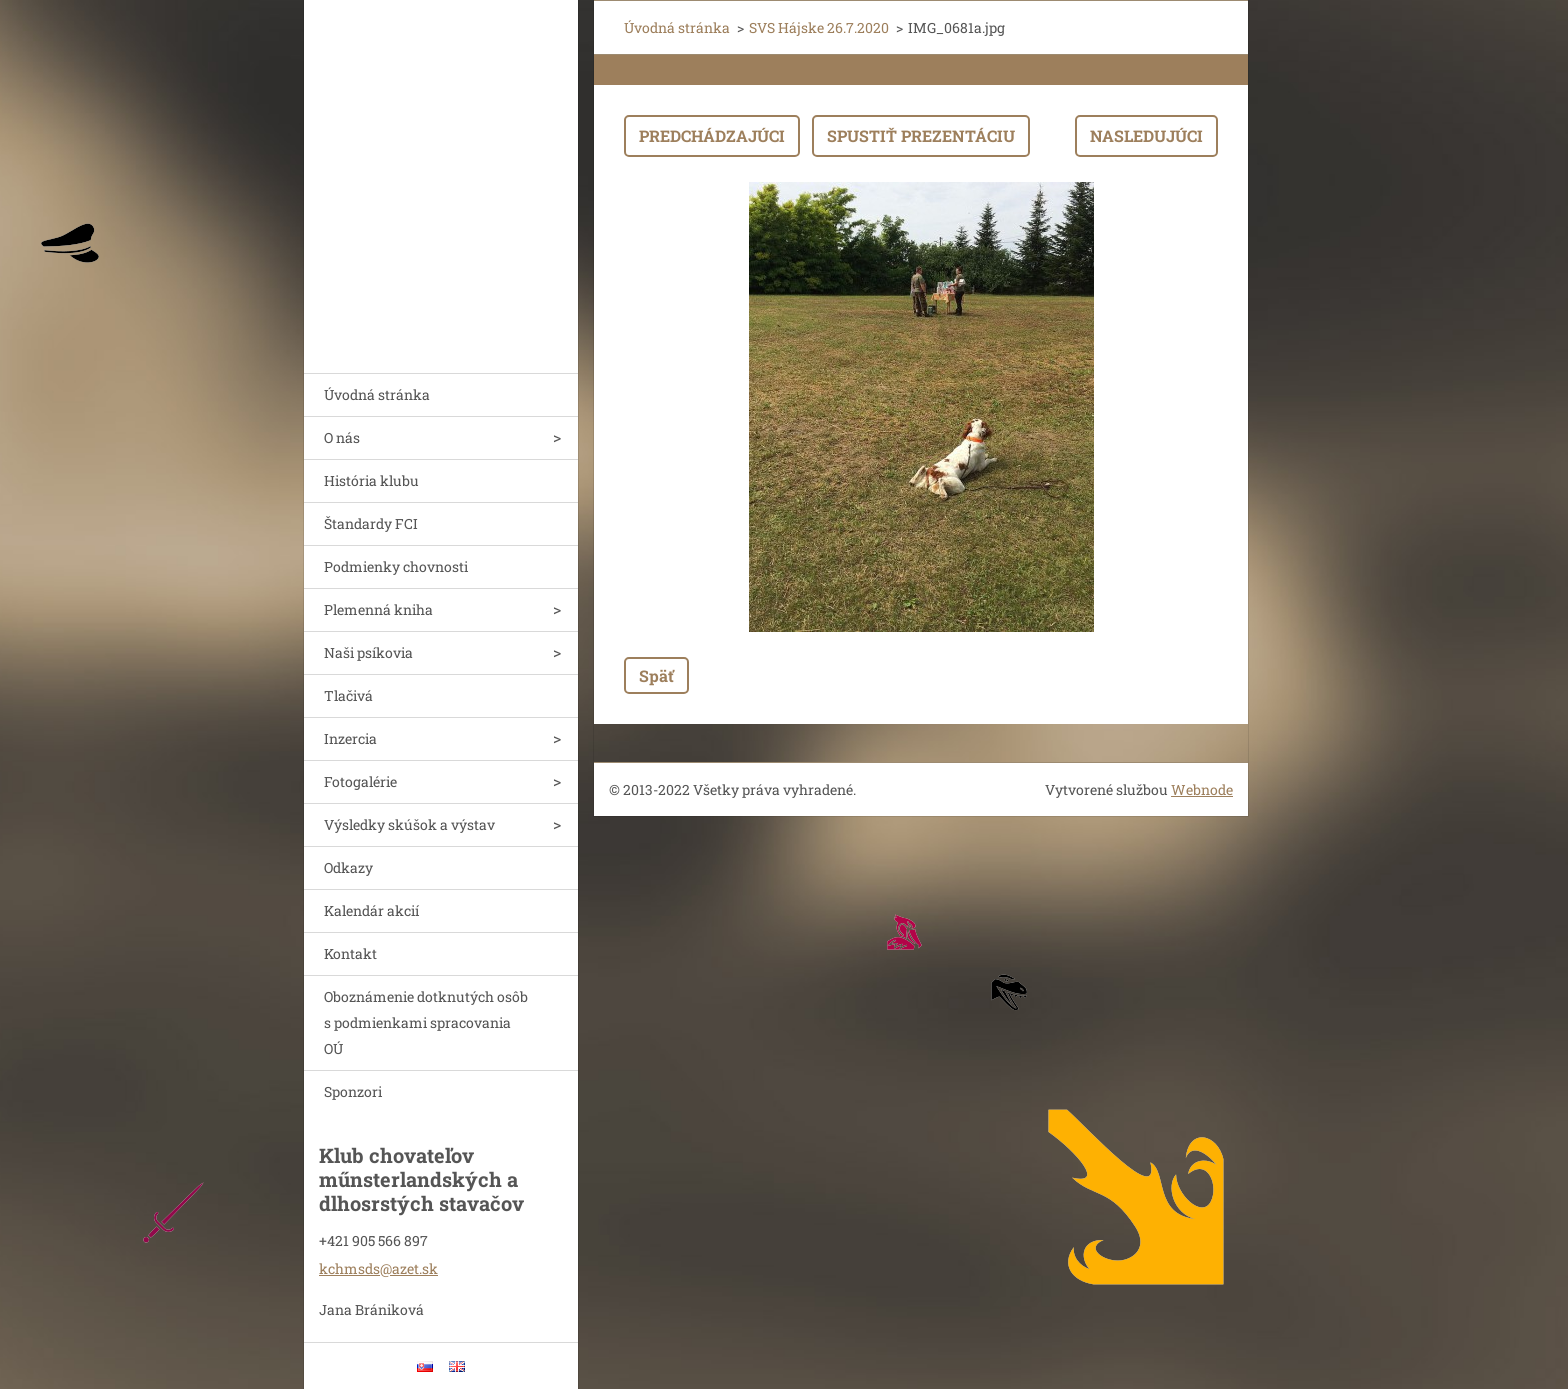 The height and width of the screenshot is (1389, 1568). Describe the element at coordinates (173, 1212) in the screenshot. I see `equip a stiletto or dagger weapon` at that location.